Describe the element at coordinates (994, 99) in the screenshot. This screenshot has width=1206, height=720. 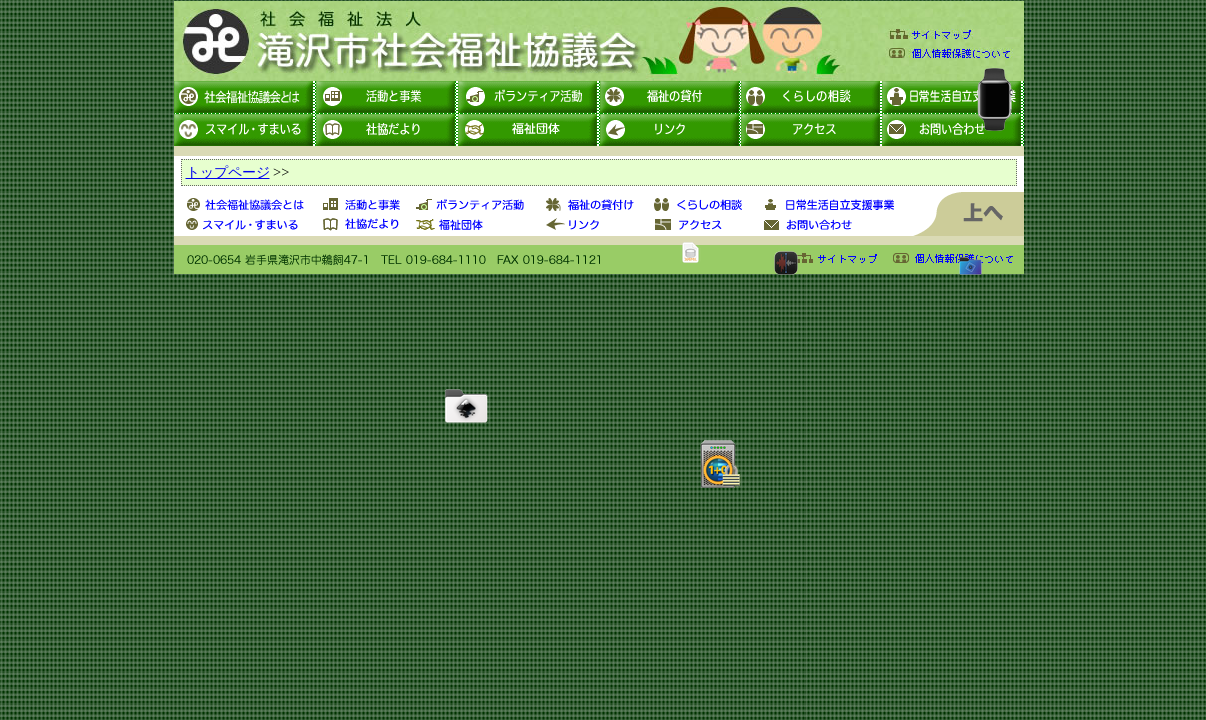
I see `apple watch device icon` at that location.